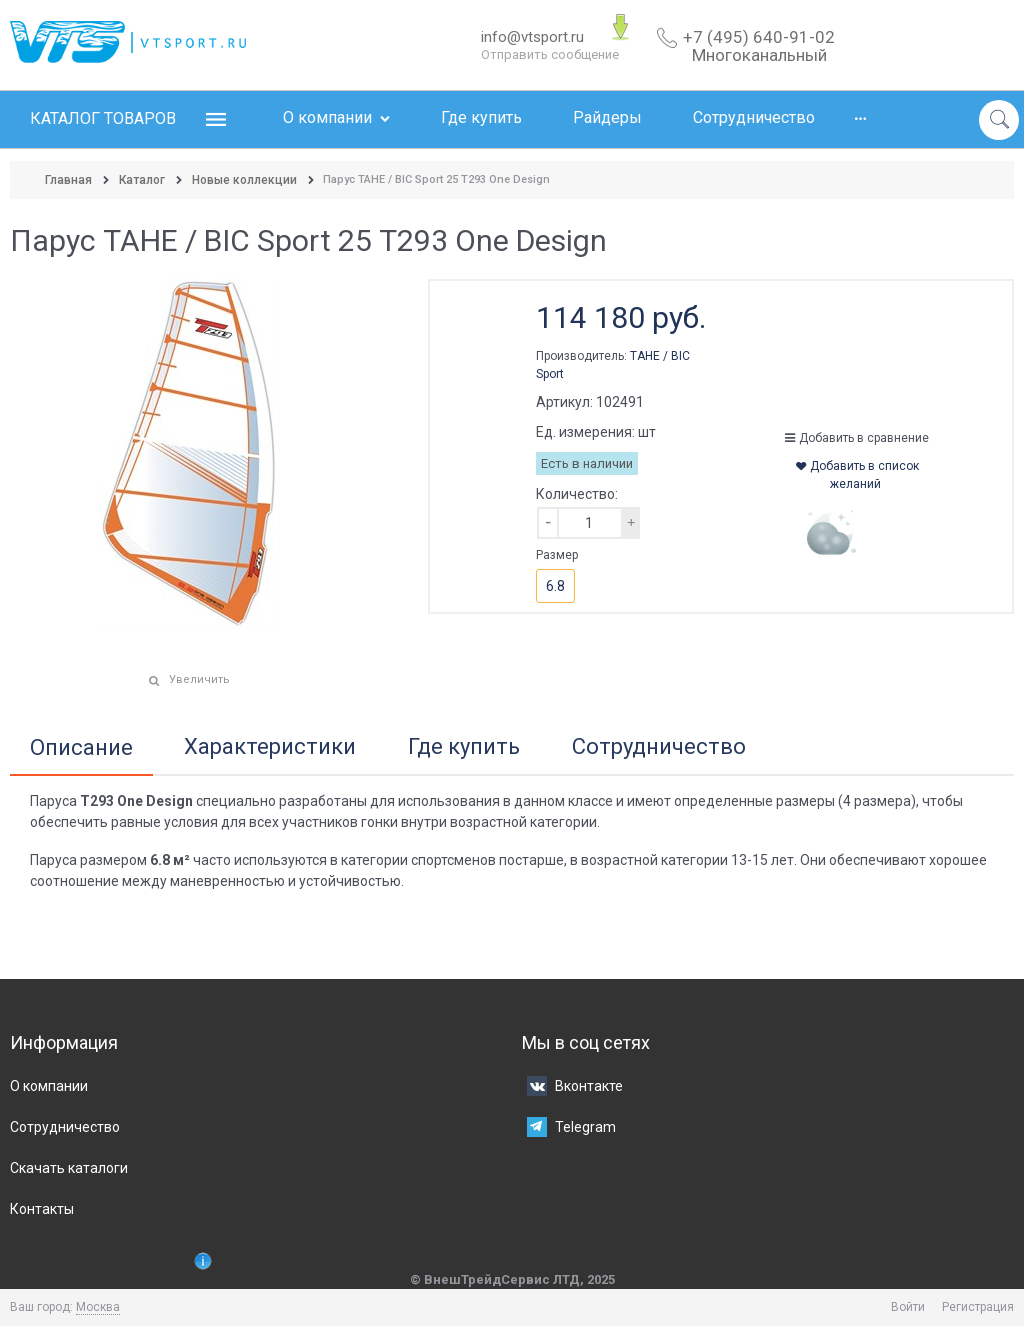 This screenshot has width=1024, height=1326. I want to click on access help or about information, so click(203, 1261).